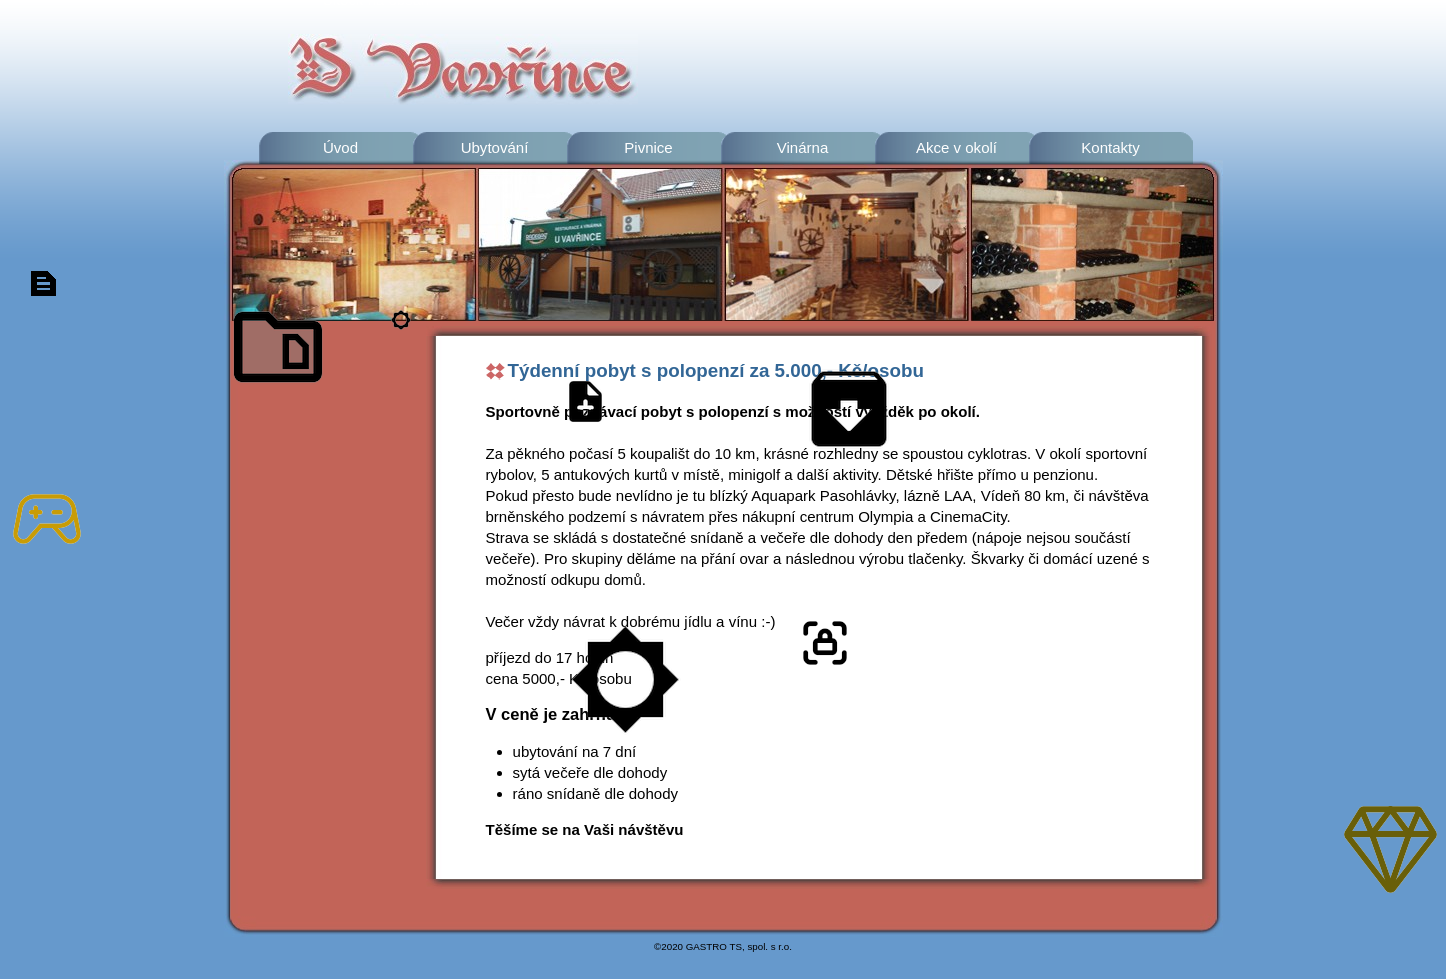 Image resolution: width=1446 pixels, height=979 pixels. I want to click on archive selected items, so click(849, 409).